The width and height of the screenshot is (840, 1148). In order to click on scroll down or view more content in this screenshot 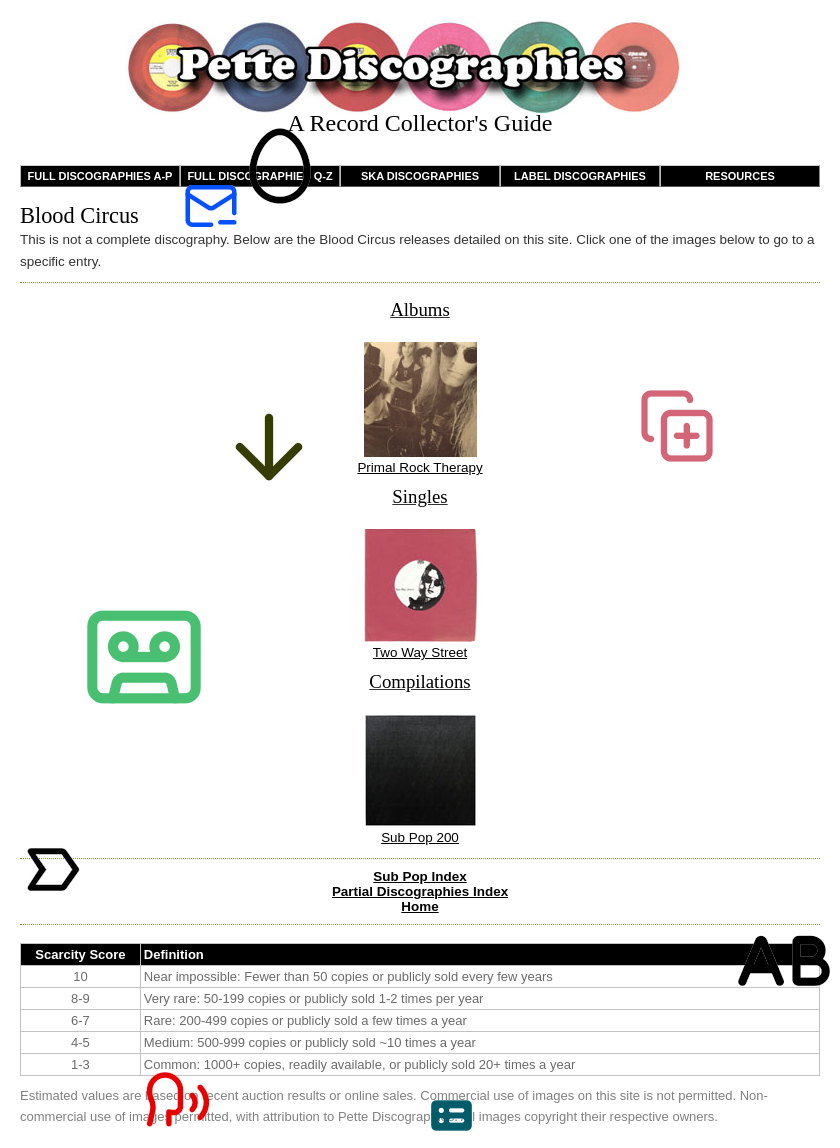, I will do `click(269, 447)`.